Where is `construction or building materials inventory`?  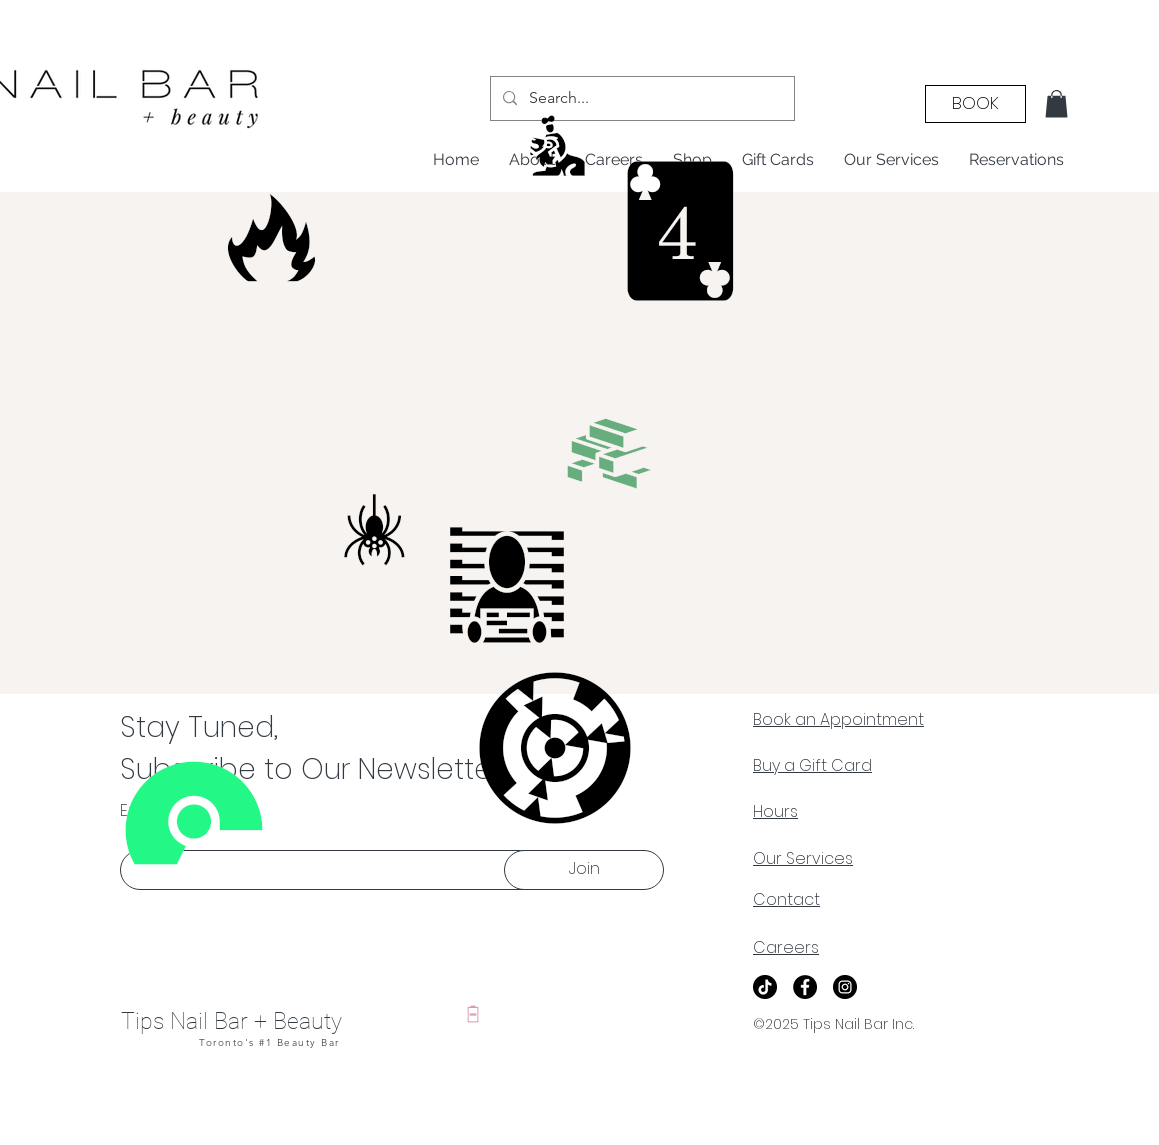
construction or building materials inventory is located at coordinates (610, 452).